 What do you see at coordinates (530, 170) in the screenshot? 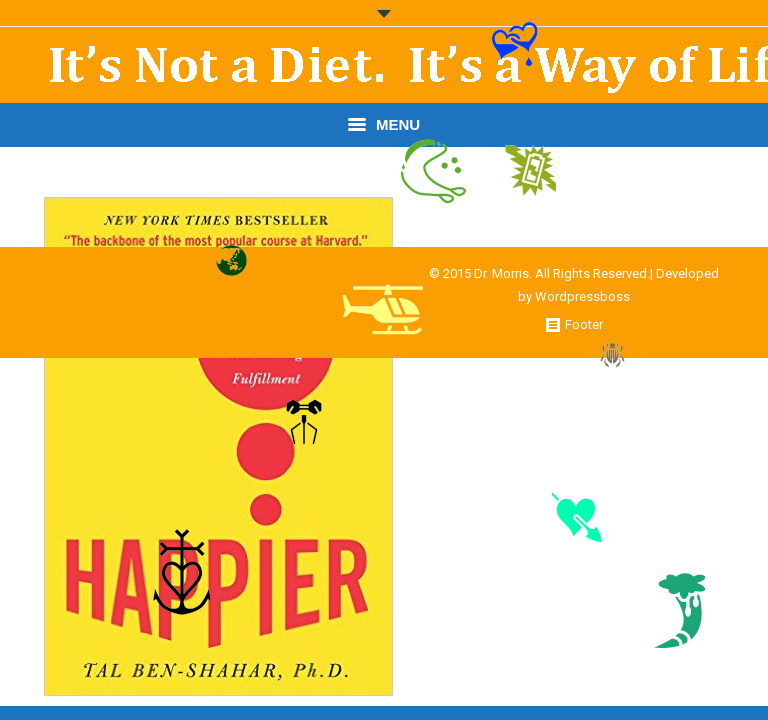
I see `boost or recharge energy` at bounding box center [530, 170].